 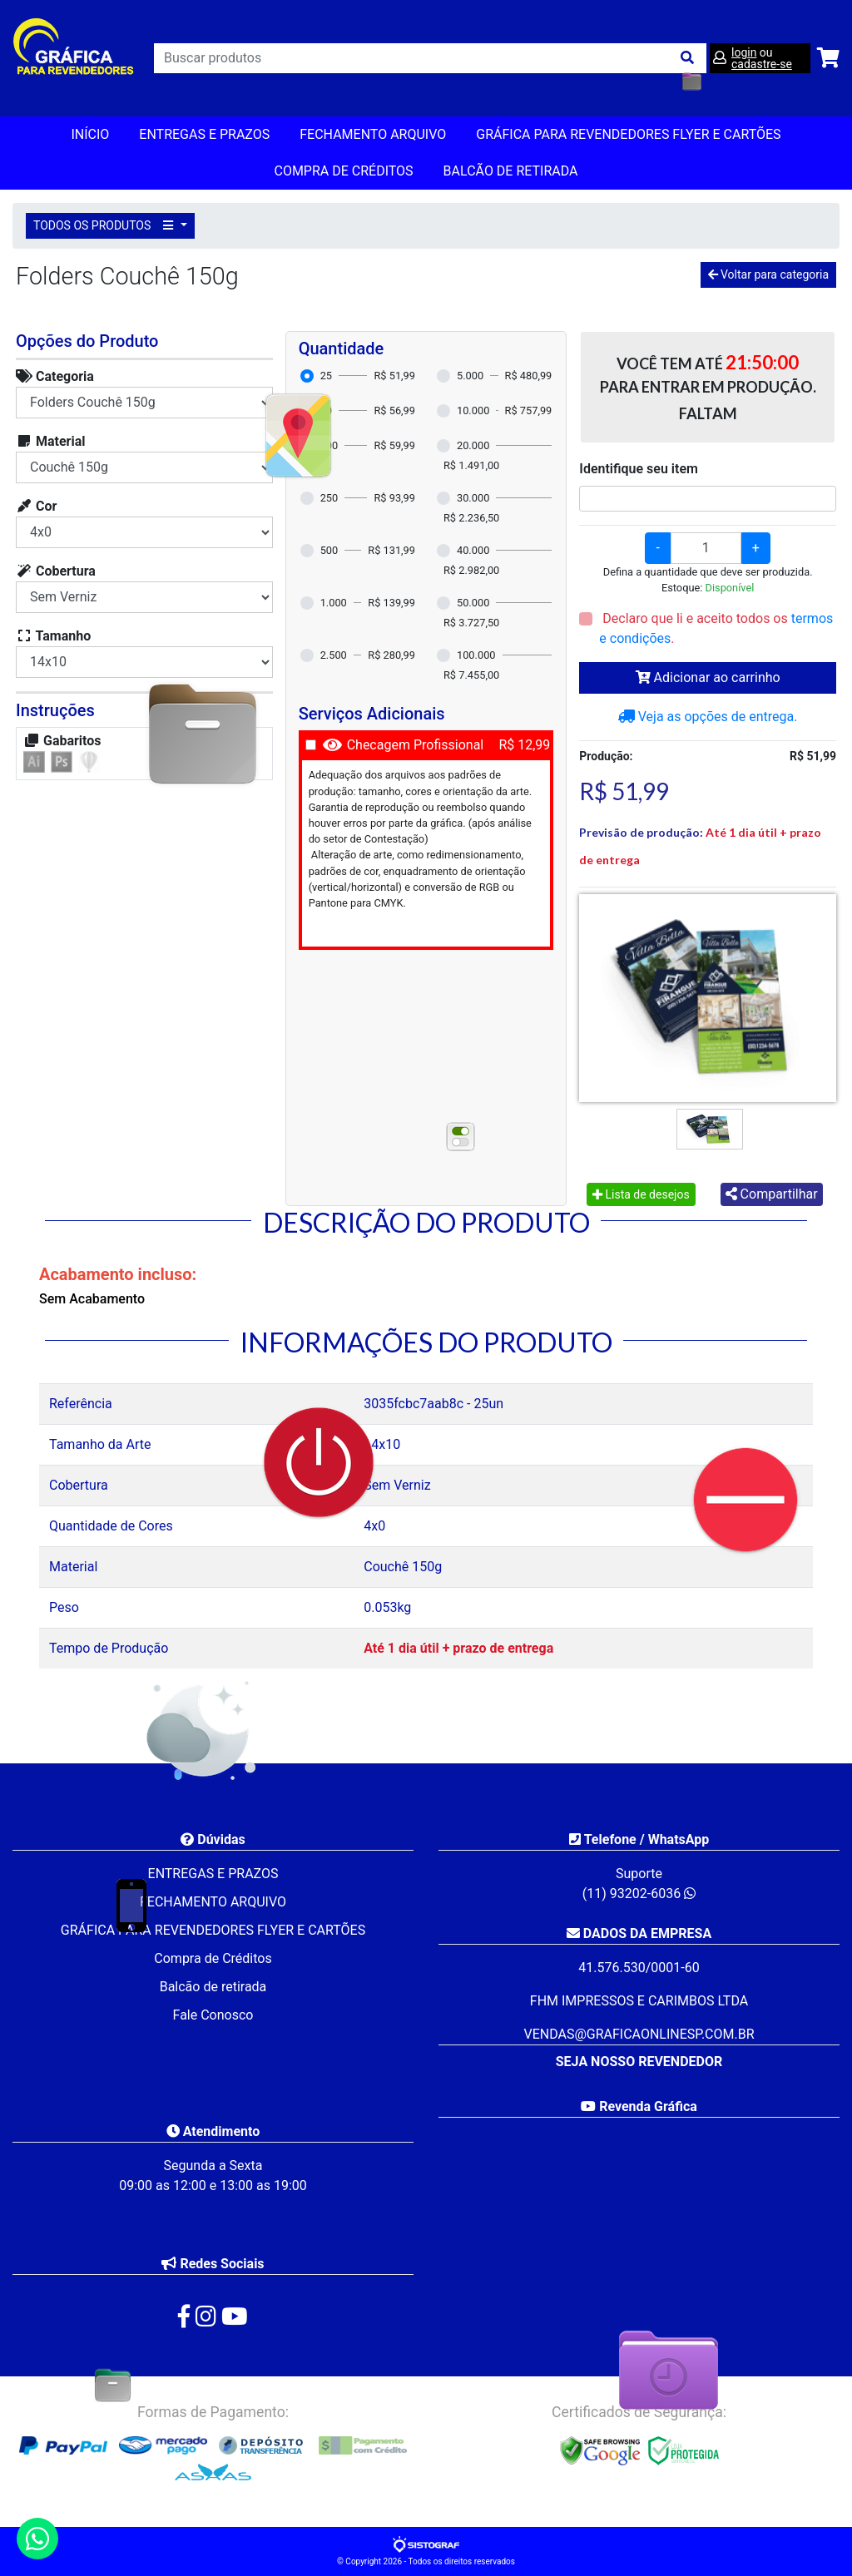 I want to click on open a folder or directory, so click(x=691, y=81).